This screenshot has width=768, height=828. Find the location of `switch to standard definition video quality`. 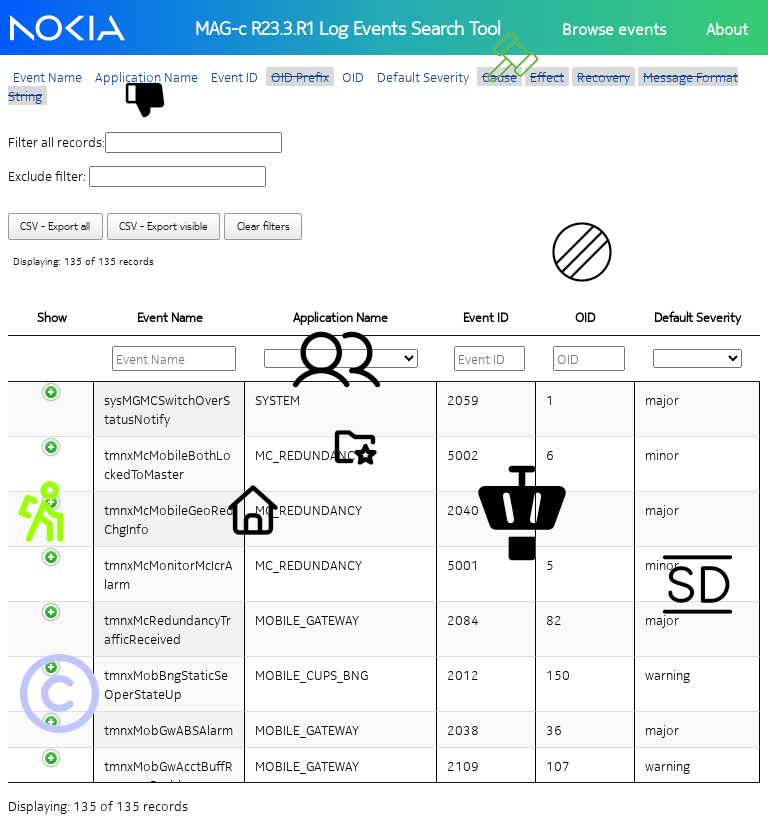

switch to standard definition video quality is located at coordinates (697, 584).